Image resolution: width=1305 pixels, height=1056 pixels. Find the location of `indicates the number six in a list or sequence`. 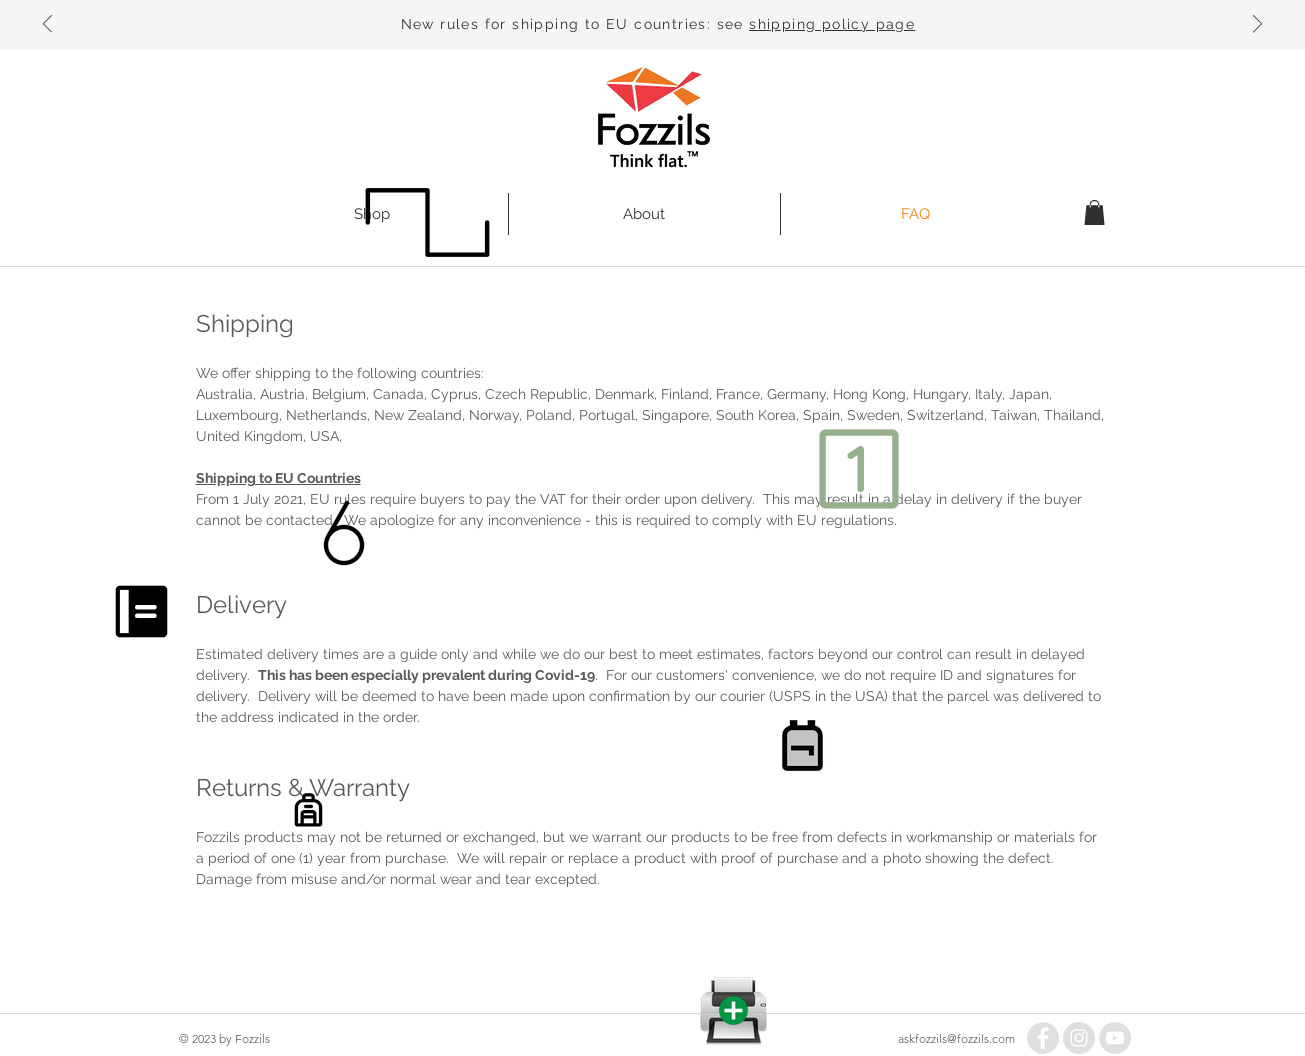

indicates the number six in a list or sequence is located at coordinates (344, 533).